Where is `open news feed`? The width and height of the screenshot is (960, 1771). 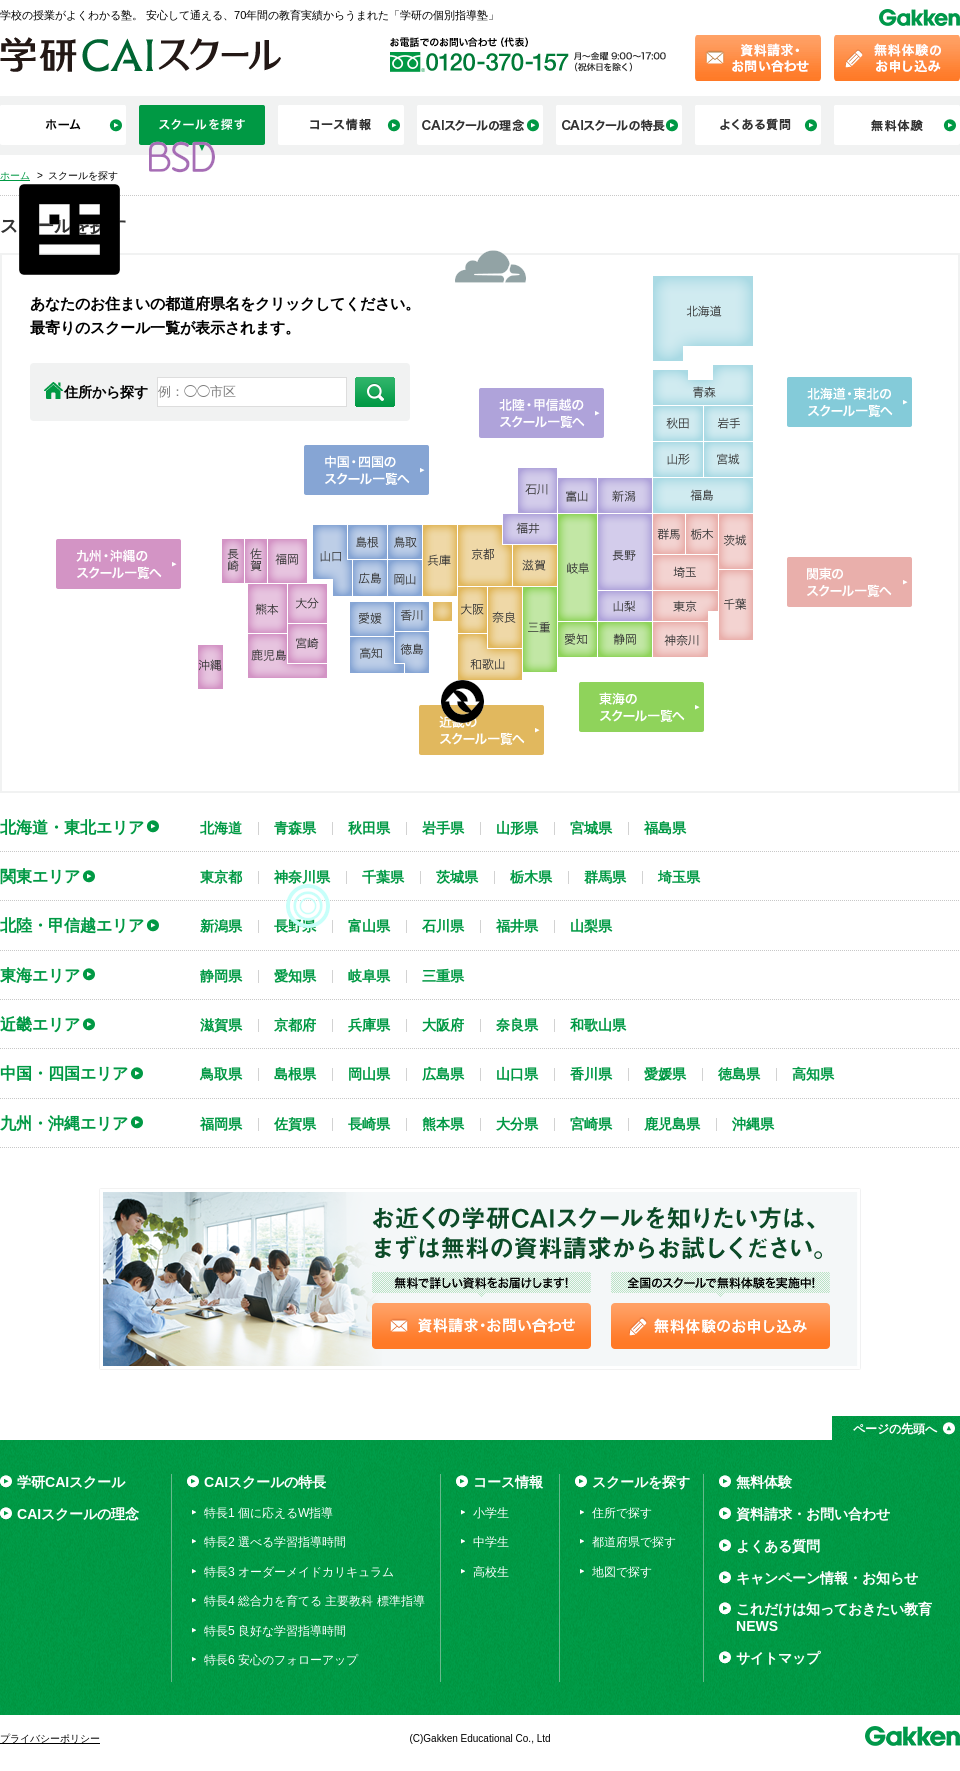
open news feed is located at coordinates (69, 229).